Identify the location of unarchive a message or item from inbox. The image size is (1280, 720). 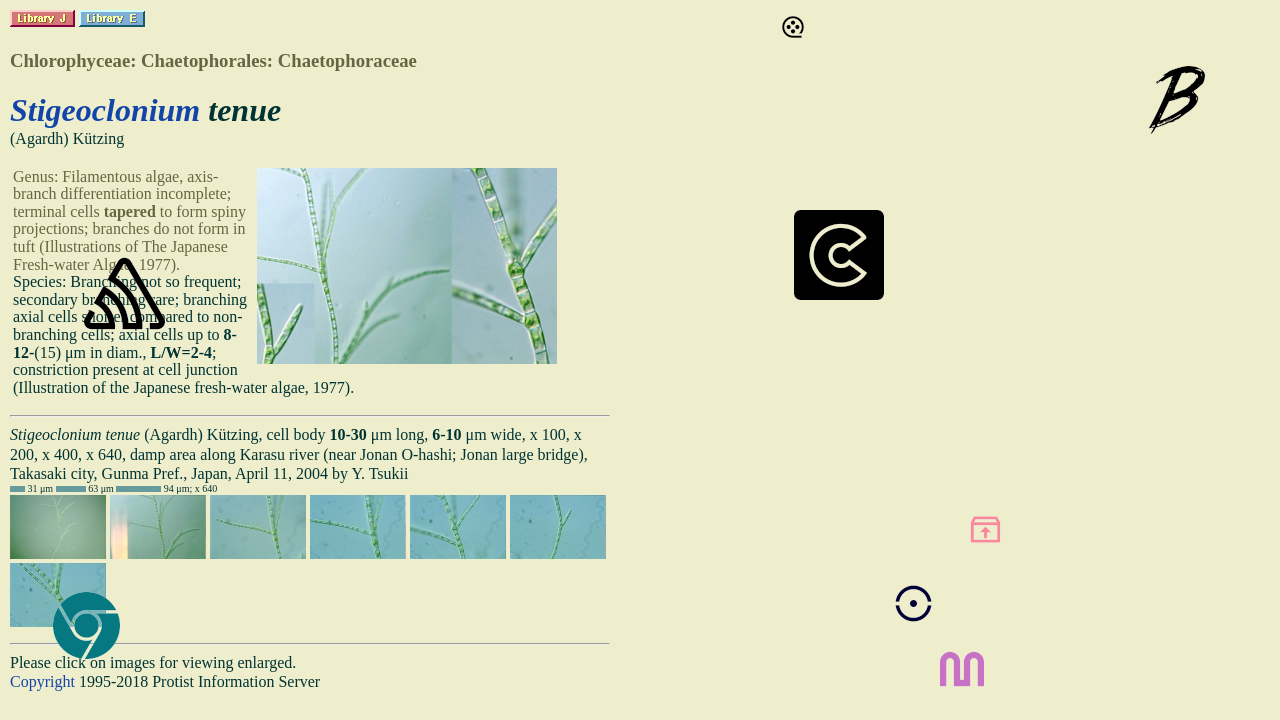
(985, 529).